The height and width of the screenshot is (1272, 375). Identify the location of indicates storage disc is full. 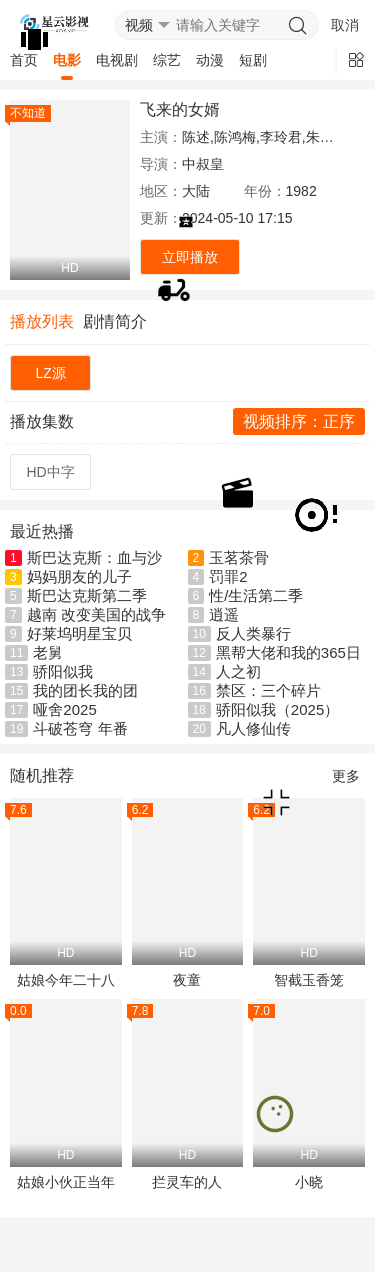
(316, 515).